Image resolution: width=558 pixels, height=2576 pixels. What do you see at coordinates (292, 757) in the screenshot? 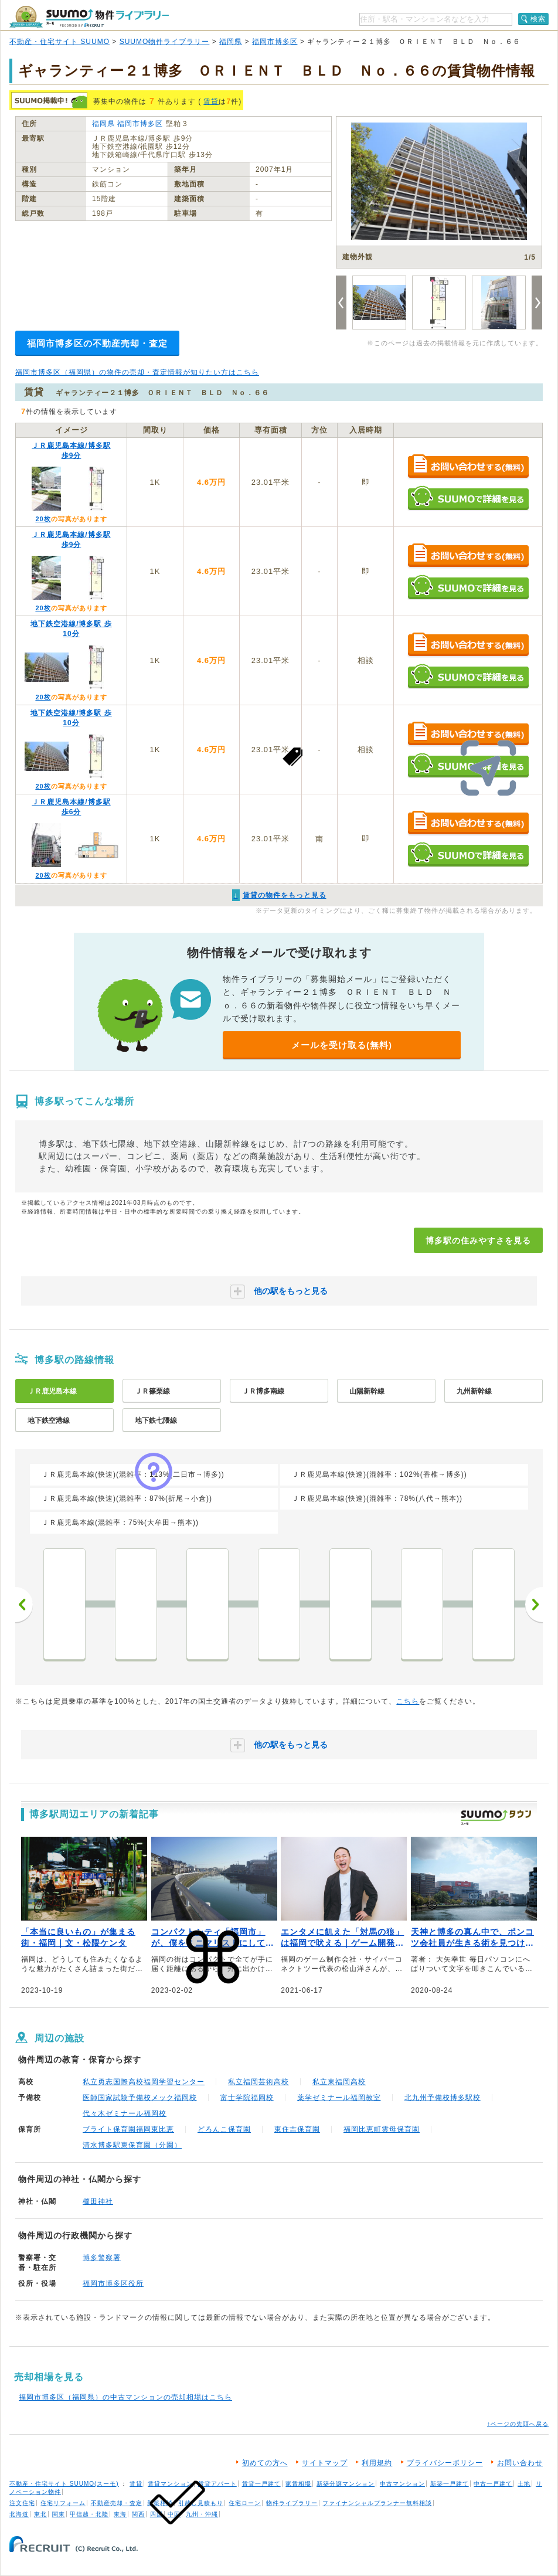
I see `view or manage tags` at bounding box center [292, 757].